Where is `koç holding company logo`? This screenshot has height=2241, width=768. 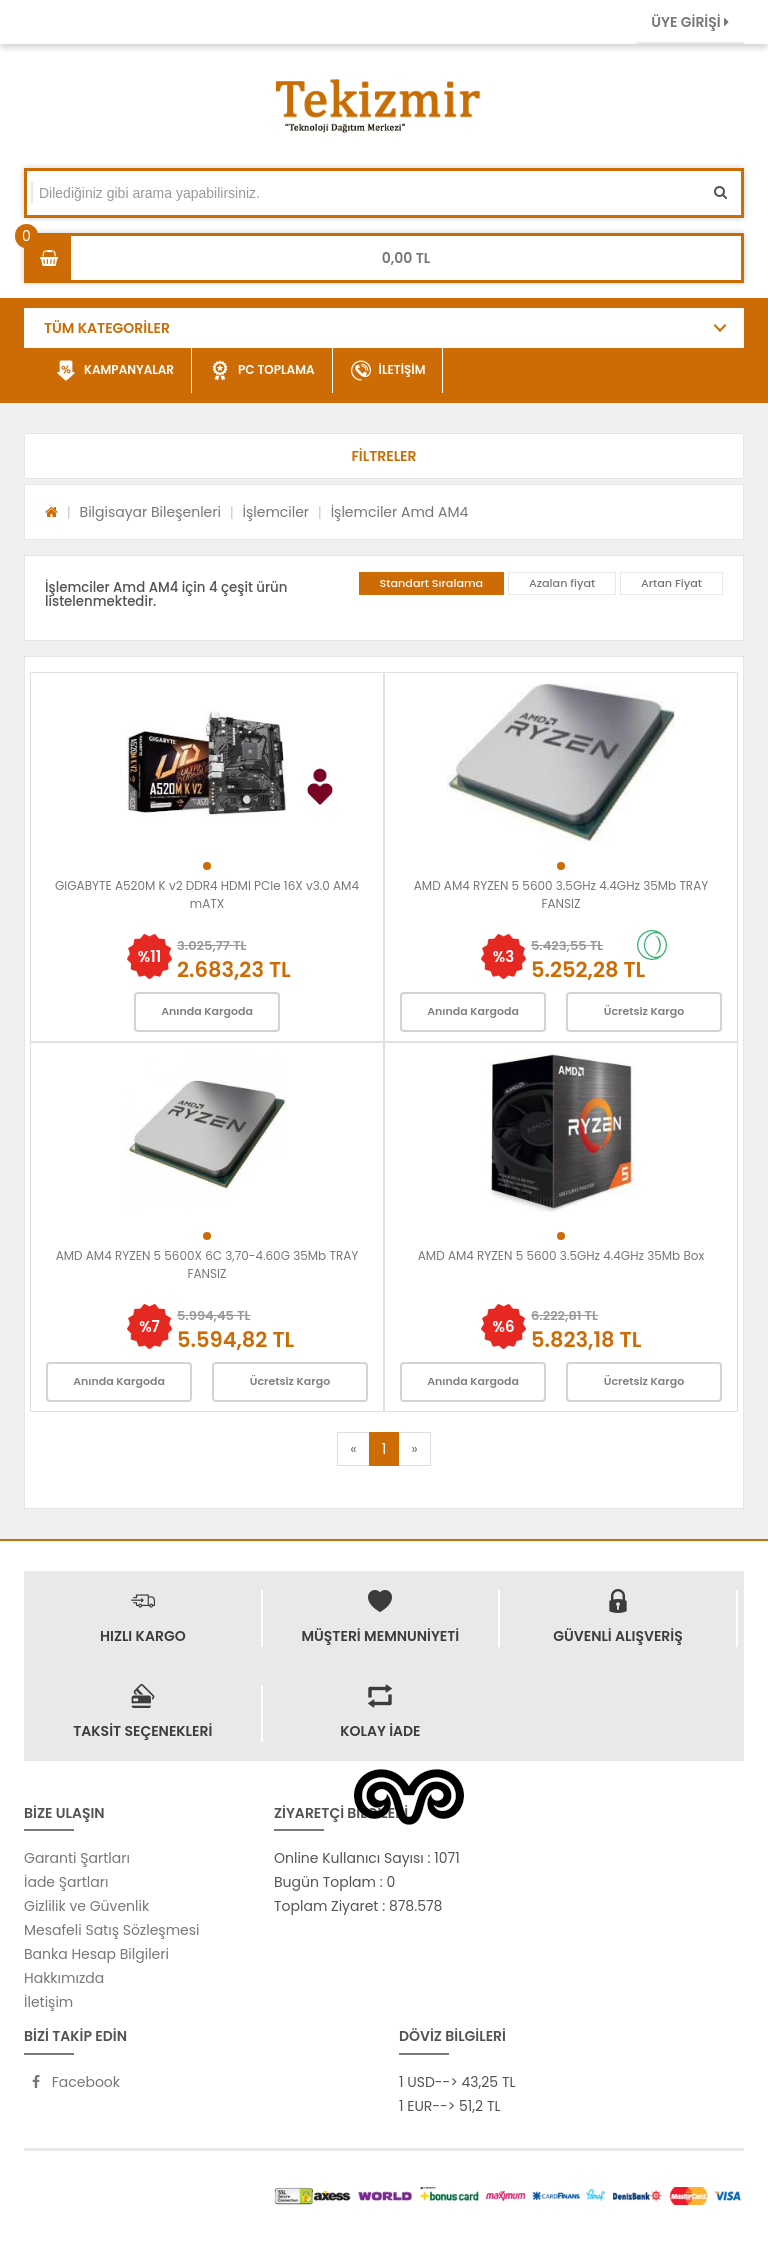
koç holding company logo is located at coordinates (409, 1797).